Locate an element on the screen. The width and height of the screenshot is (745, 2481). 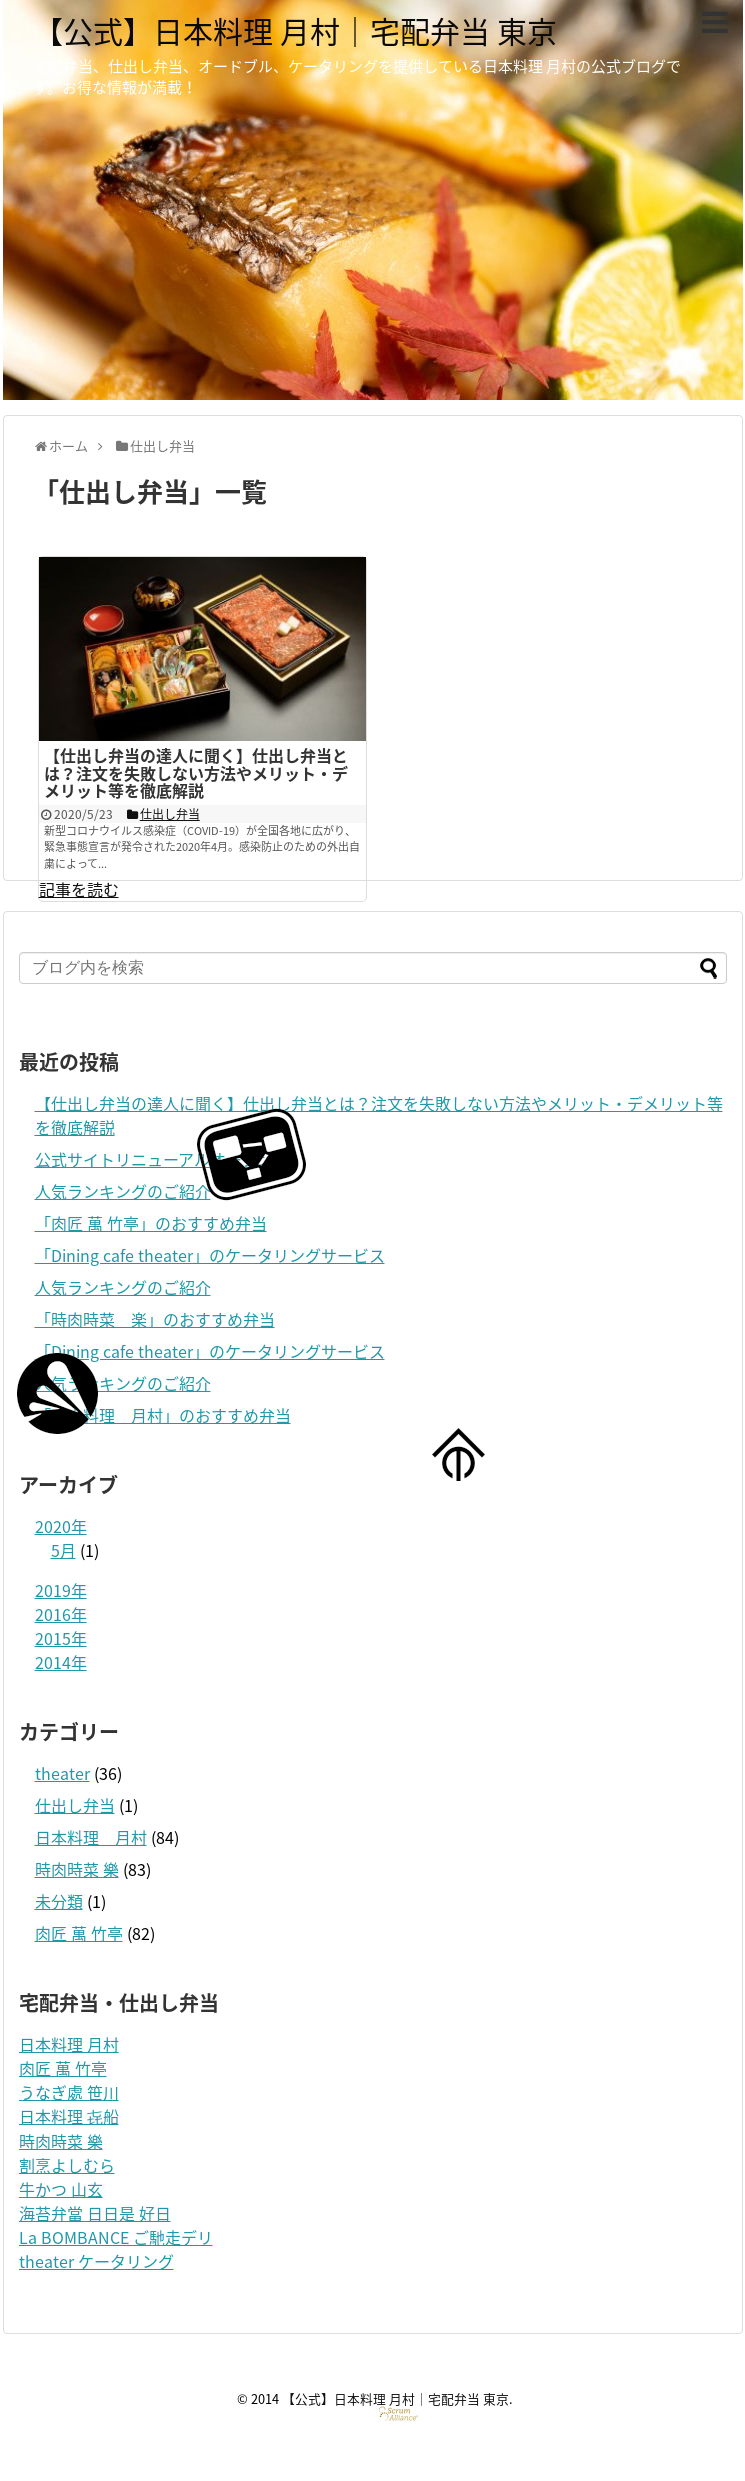
open avast antivirus application is located at coordinates (57, 1393).